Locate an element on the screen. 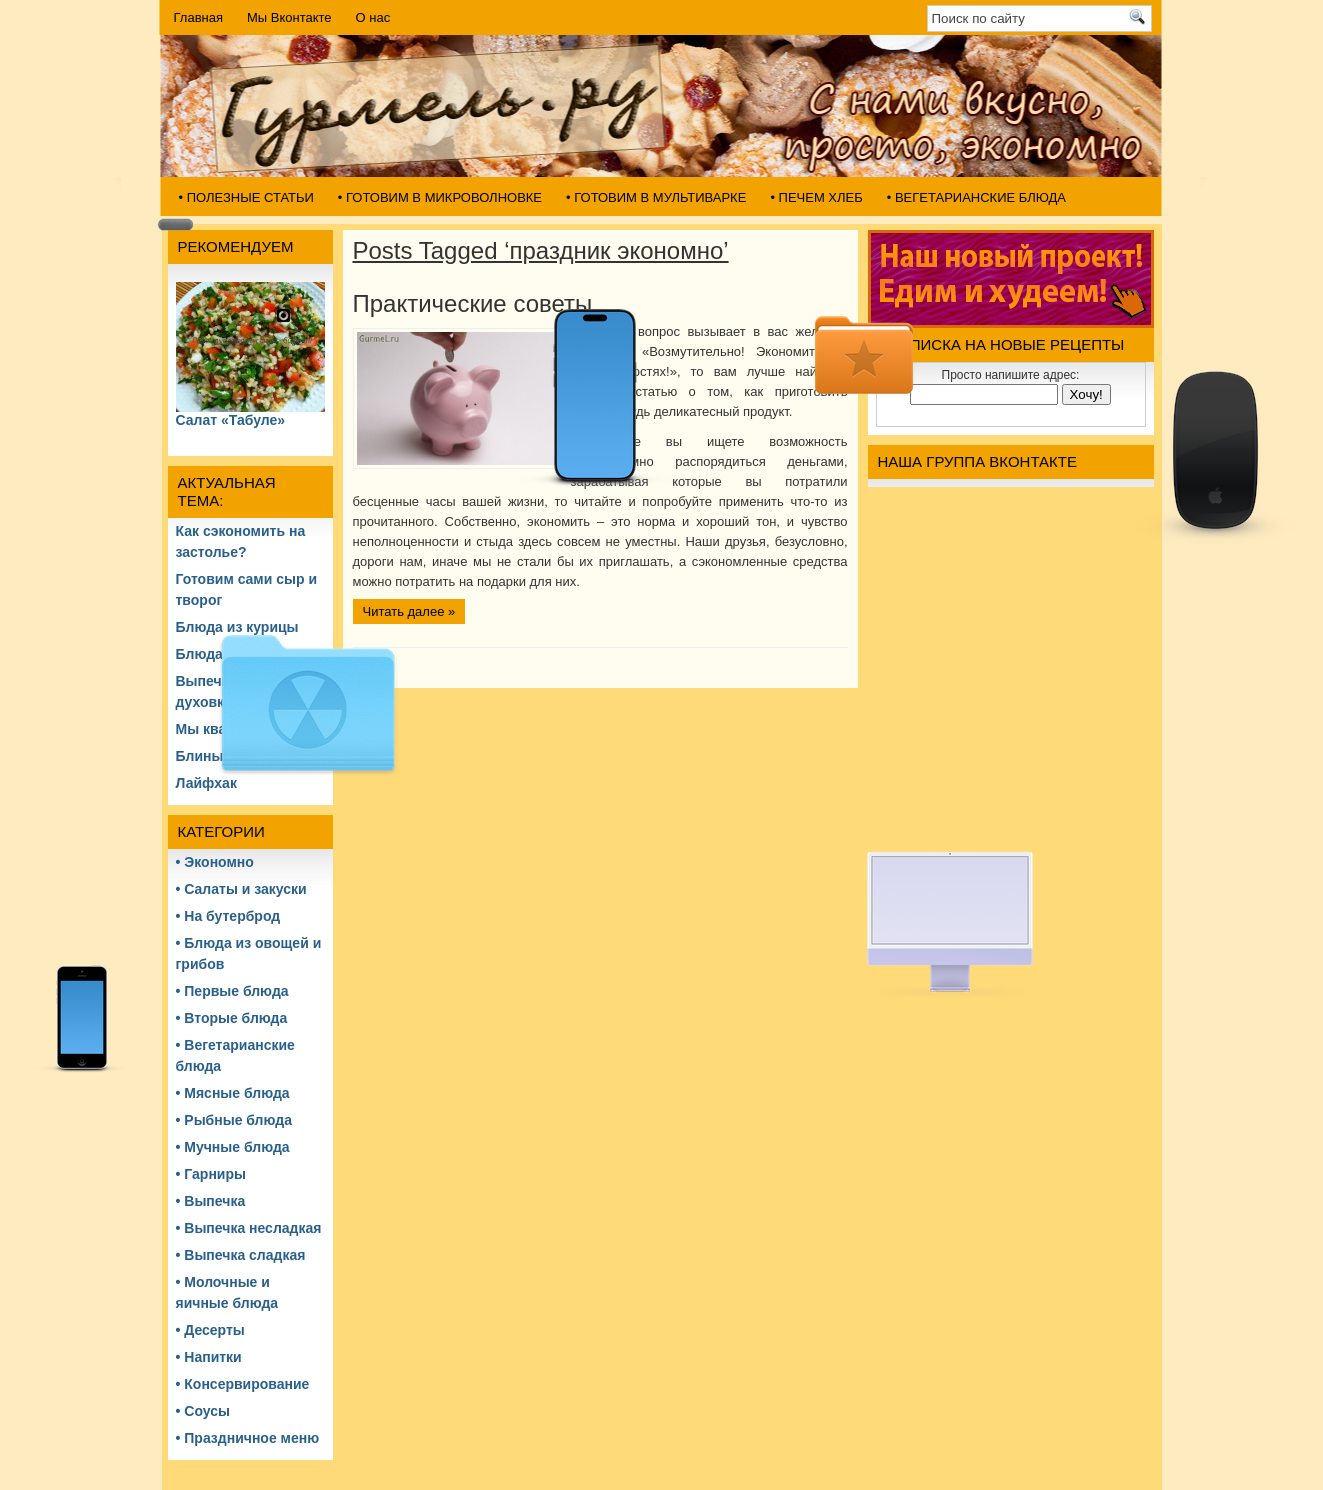 The image size is (1323, 1490). connect to a bluetooth speaker is located at coordinates (175, 224).